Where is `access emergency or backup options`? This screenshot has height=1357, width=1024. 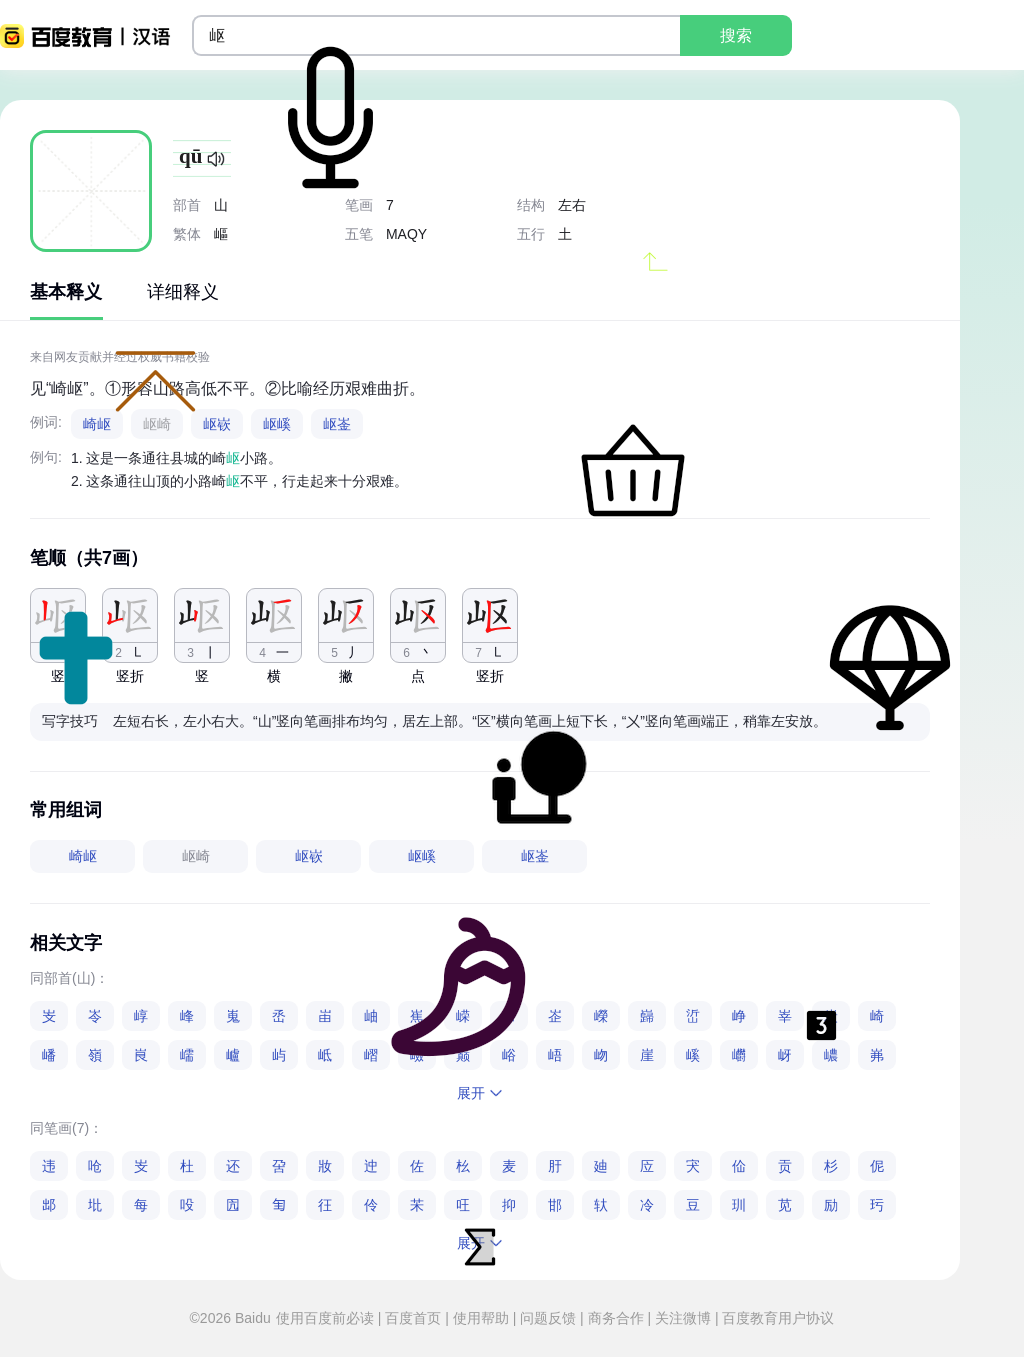
access emergency or backup options is located at coordinates (890, 670).